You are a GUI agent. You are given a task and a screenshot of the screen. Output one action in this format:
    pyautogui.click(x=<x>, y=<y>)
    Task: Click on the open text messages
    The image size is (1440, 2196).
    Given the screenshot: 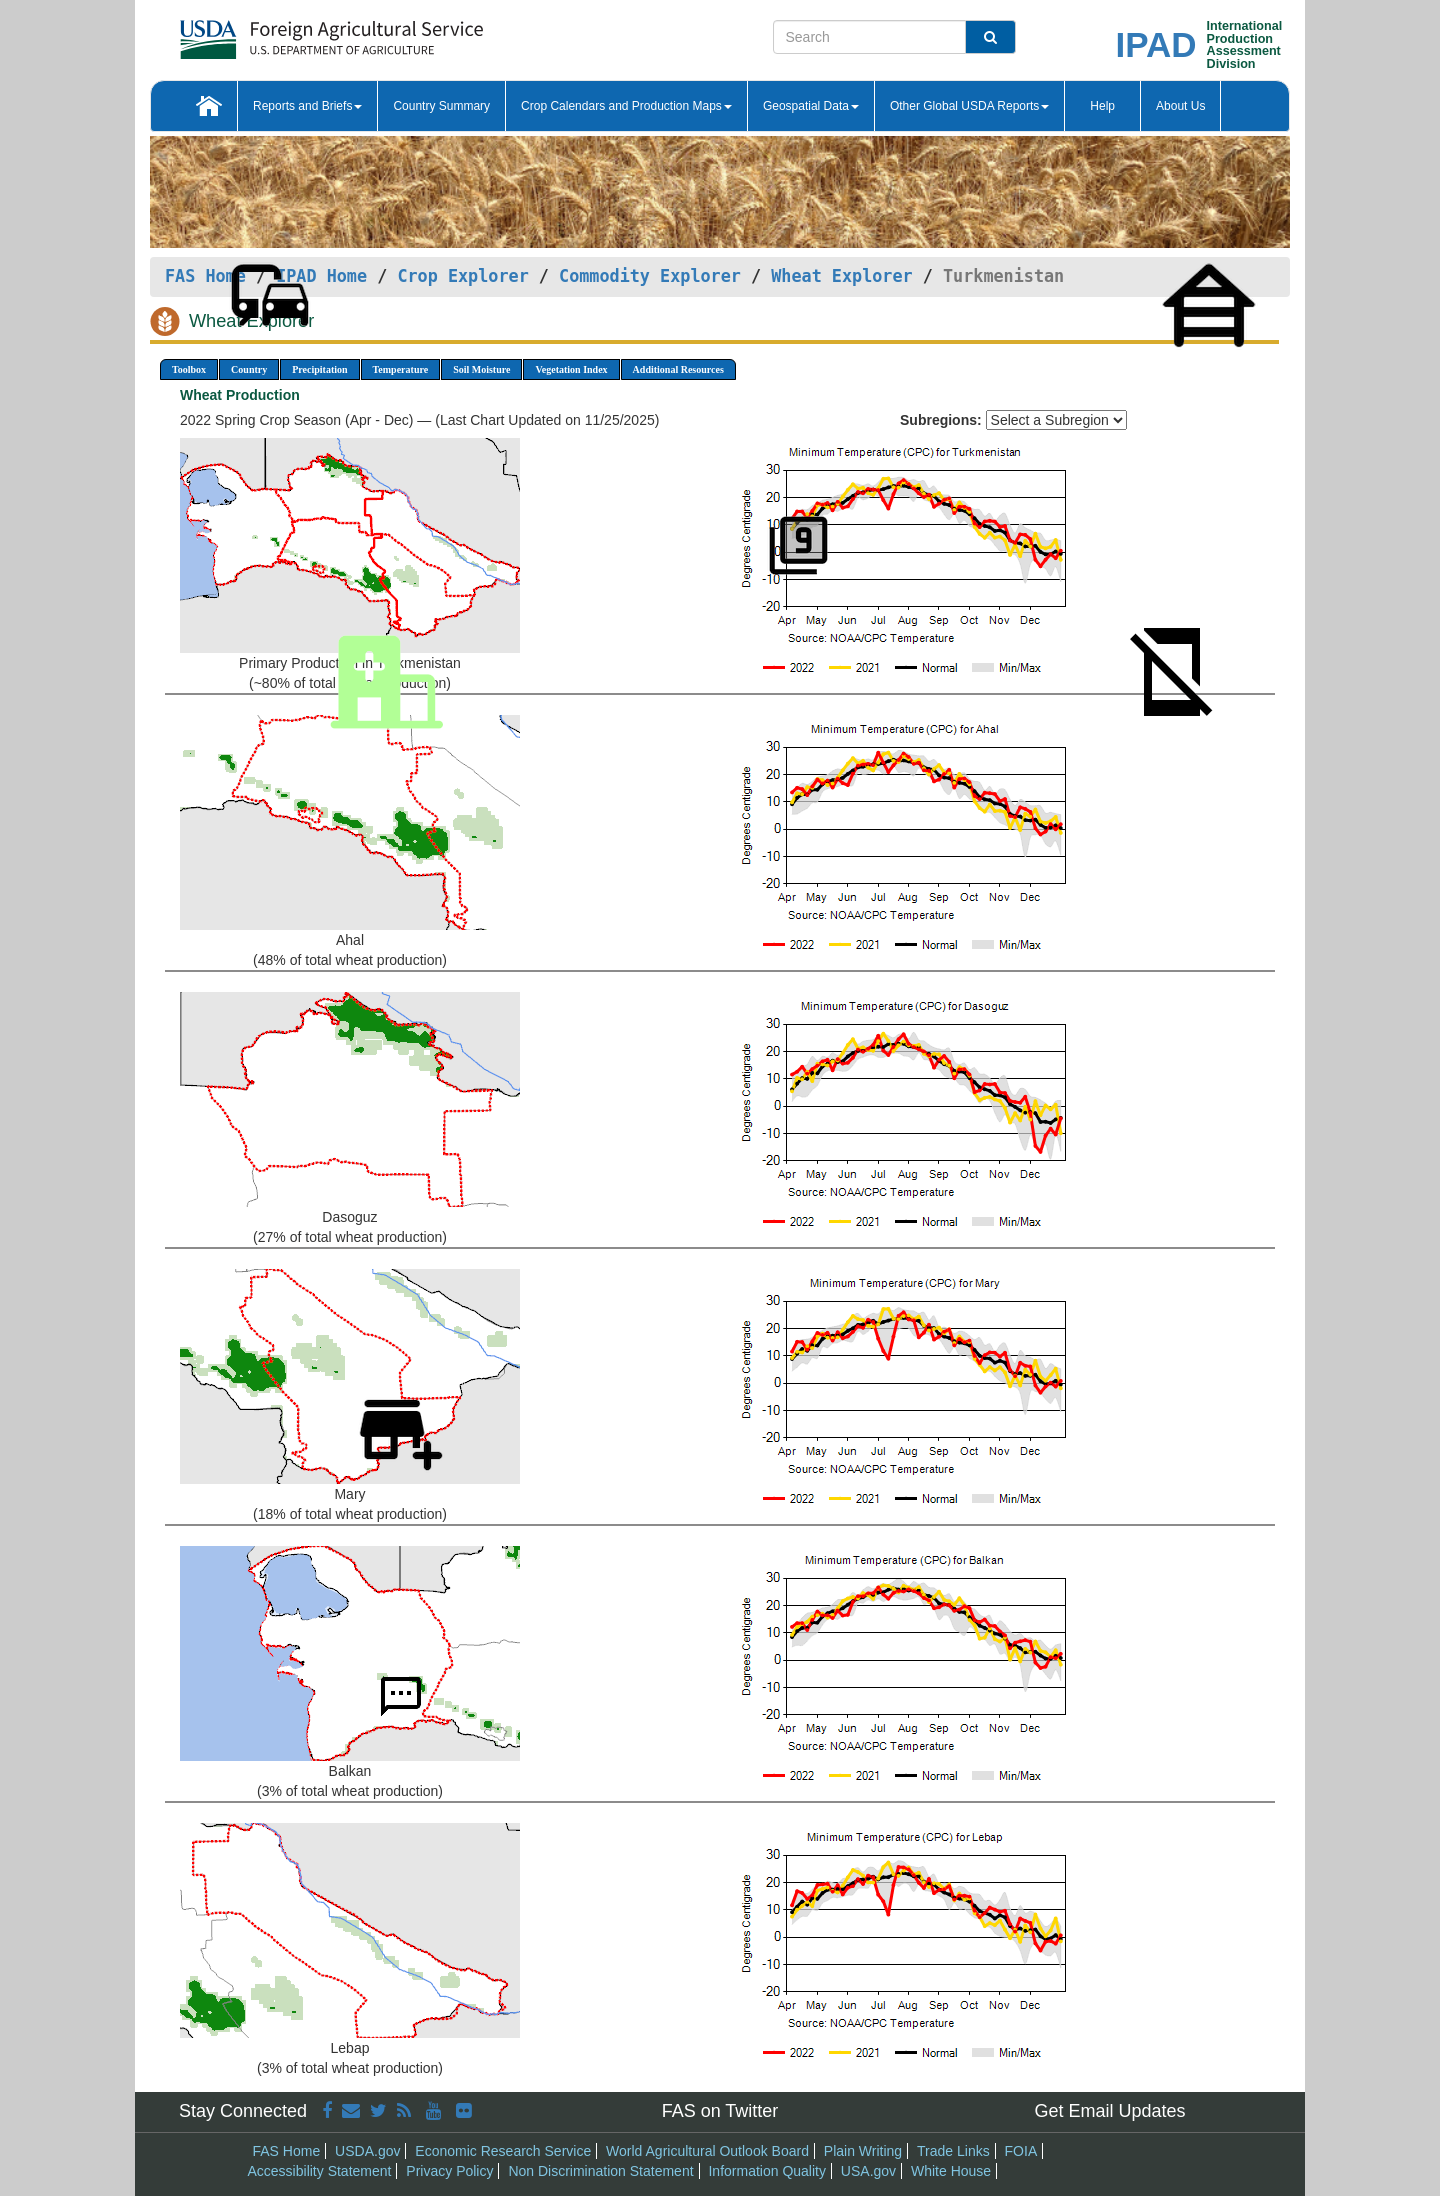 What is the action you would take?
    pyautogui.click(x=401, y=1697)
    